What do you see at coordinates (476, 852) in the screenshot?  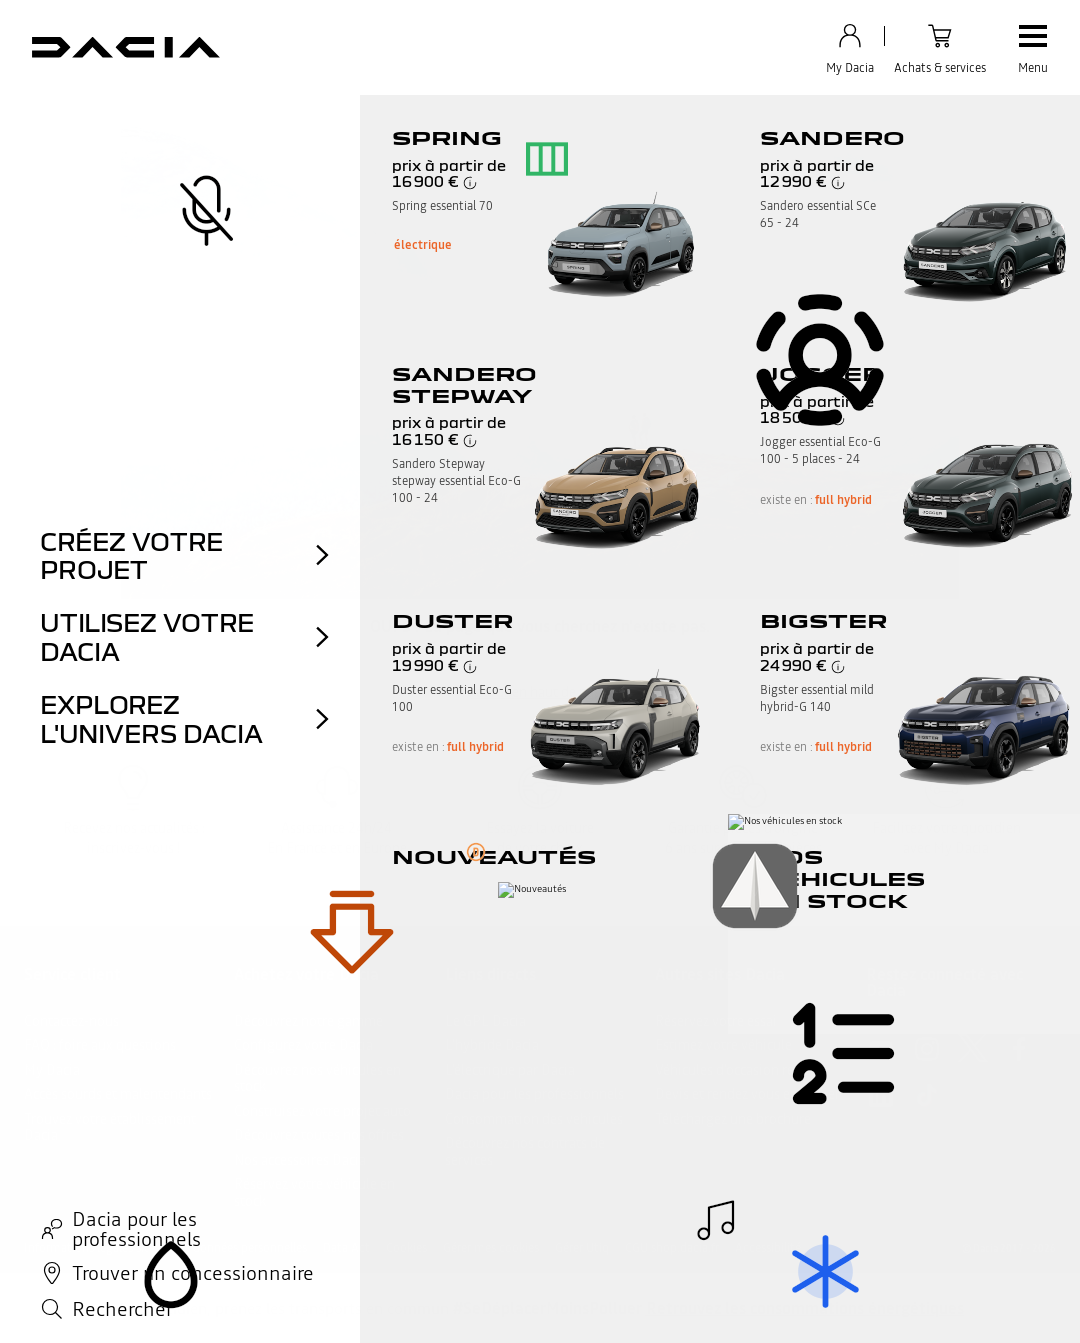 I see `indicates a "D" grade or rating` at bounding box center [476, 852].